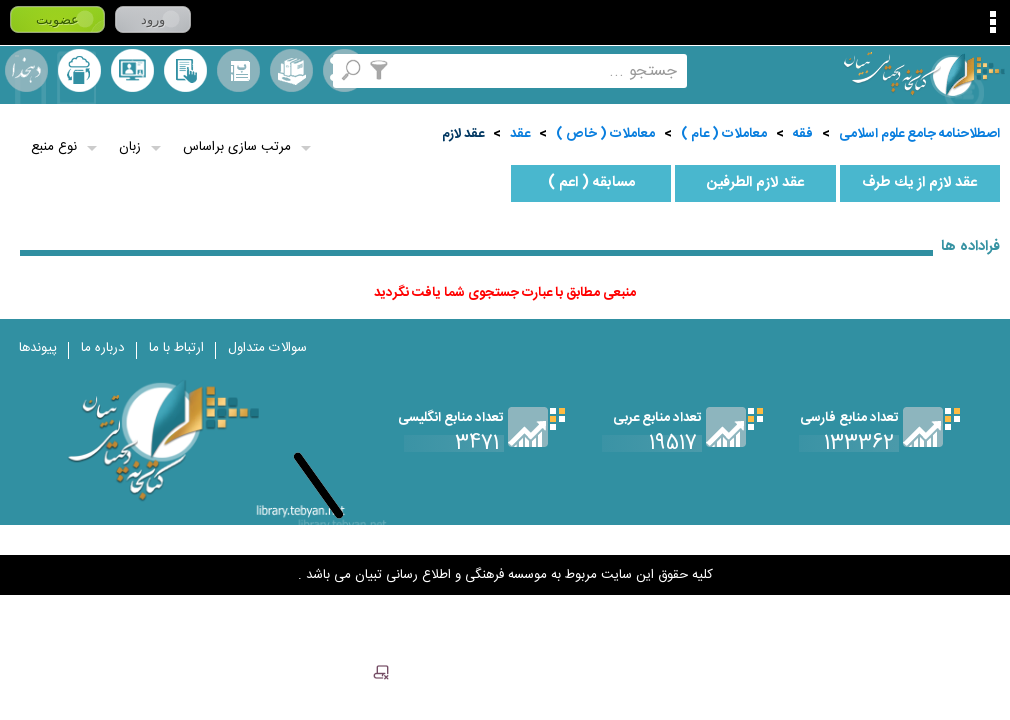  Describe the element at coordinates (381, 672) in the screenshot. I see `remove or delete a script` at that location.